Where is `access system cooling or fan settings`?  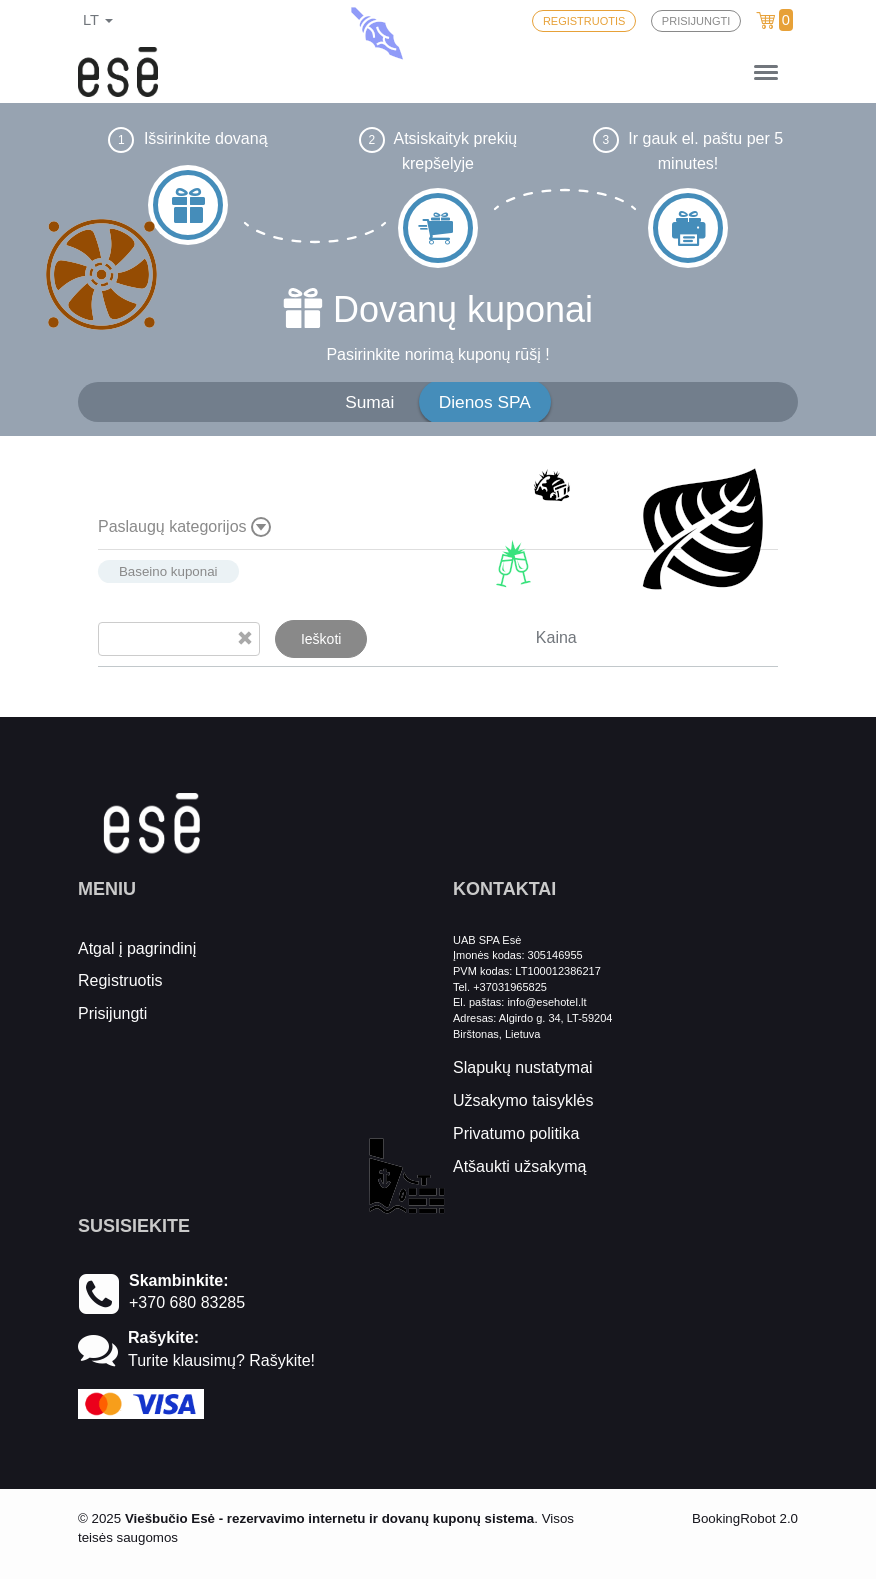
access system cooling or fan settings is located at coordinates (101, 274).